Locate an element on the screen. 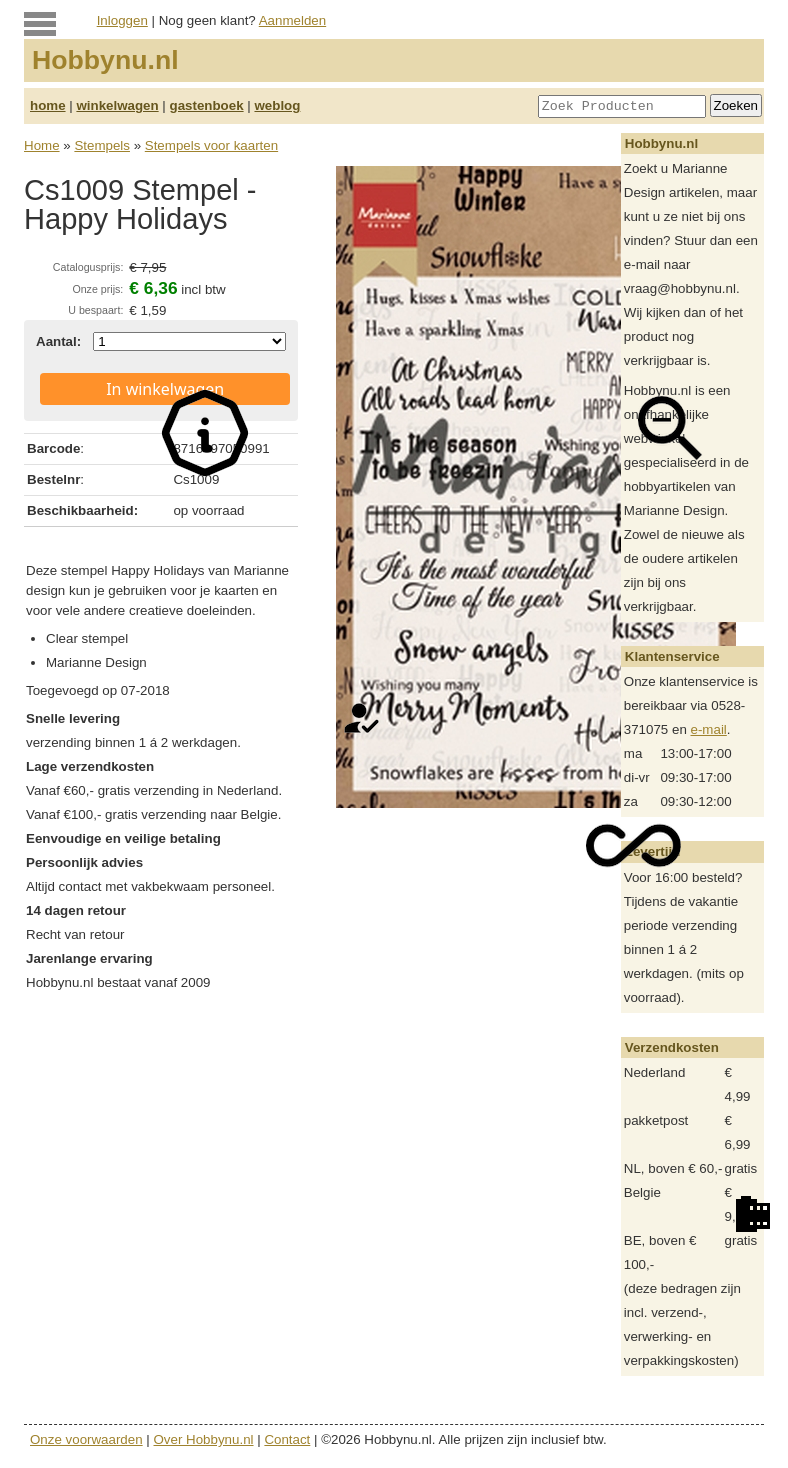  user registration completed successfully is located at coordinates (361, 718).